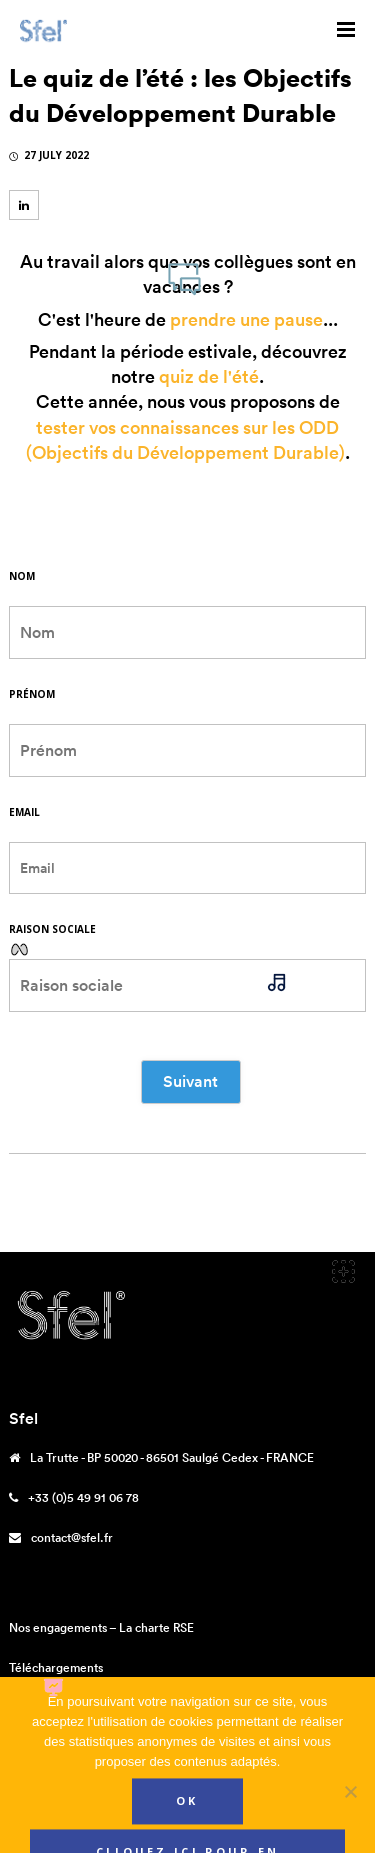 Image resolution: width=375 pixels, height=1853 pixels. Describe the element at coordinates (19, 949) in the screenshot. I see `Meta company logo` at that location.